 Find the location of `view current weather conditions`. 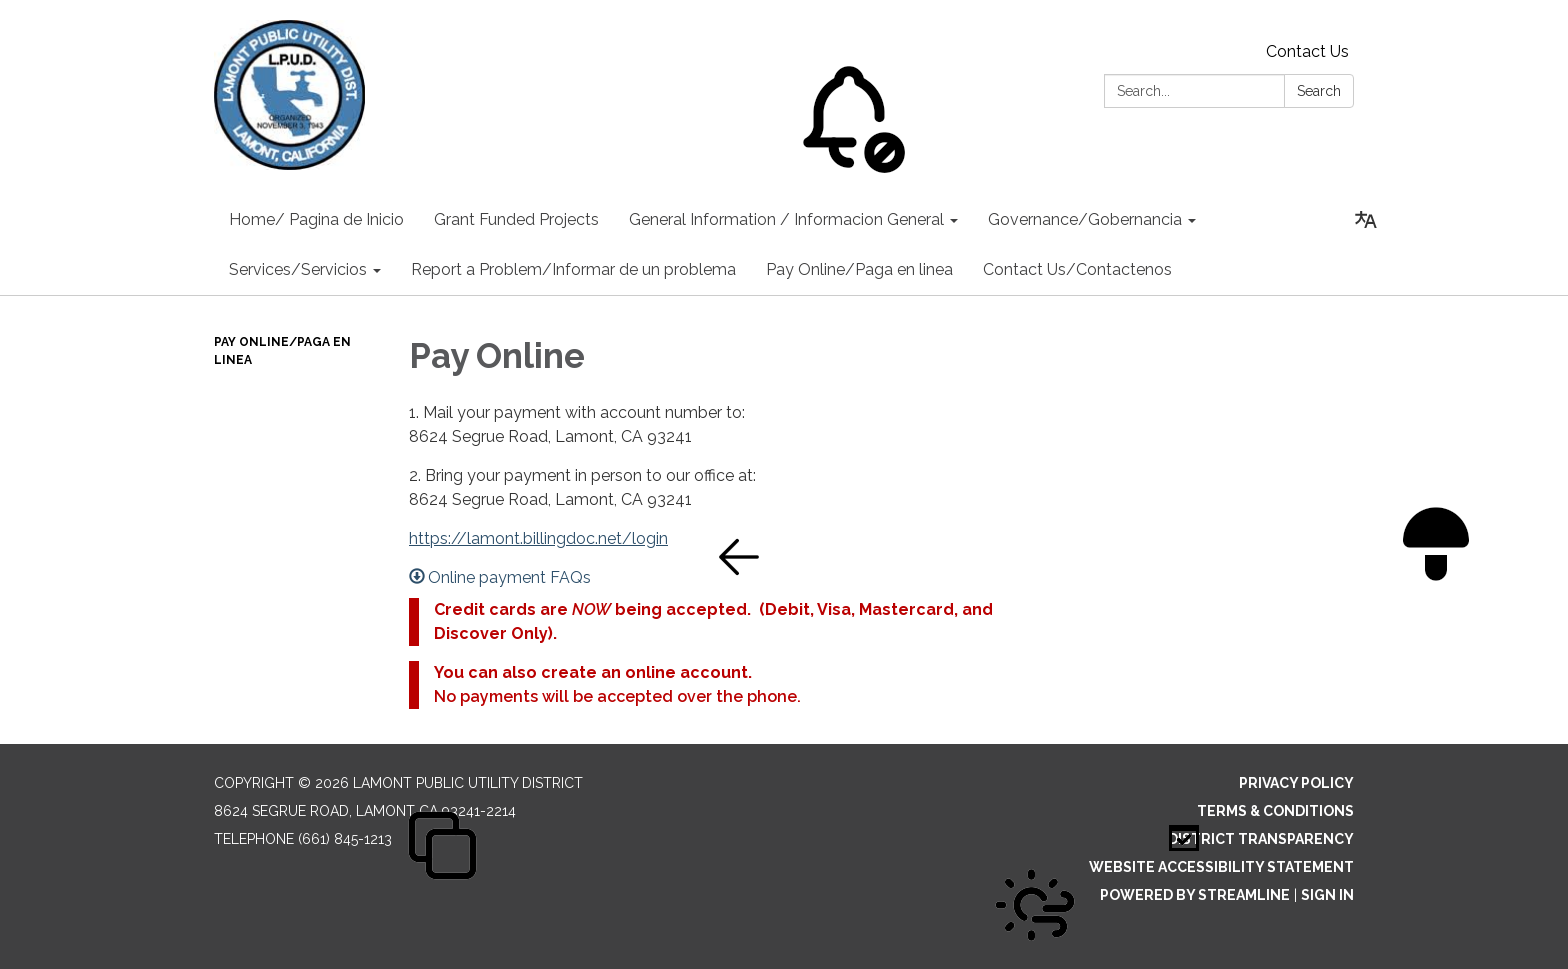

view current weather conditions is located at coordinates (1035, 905).